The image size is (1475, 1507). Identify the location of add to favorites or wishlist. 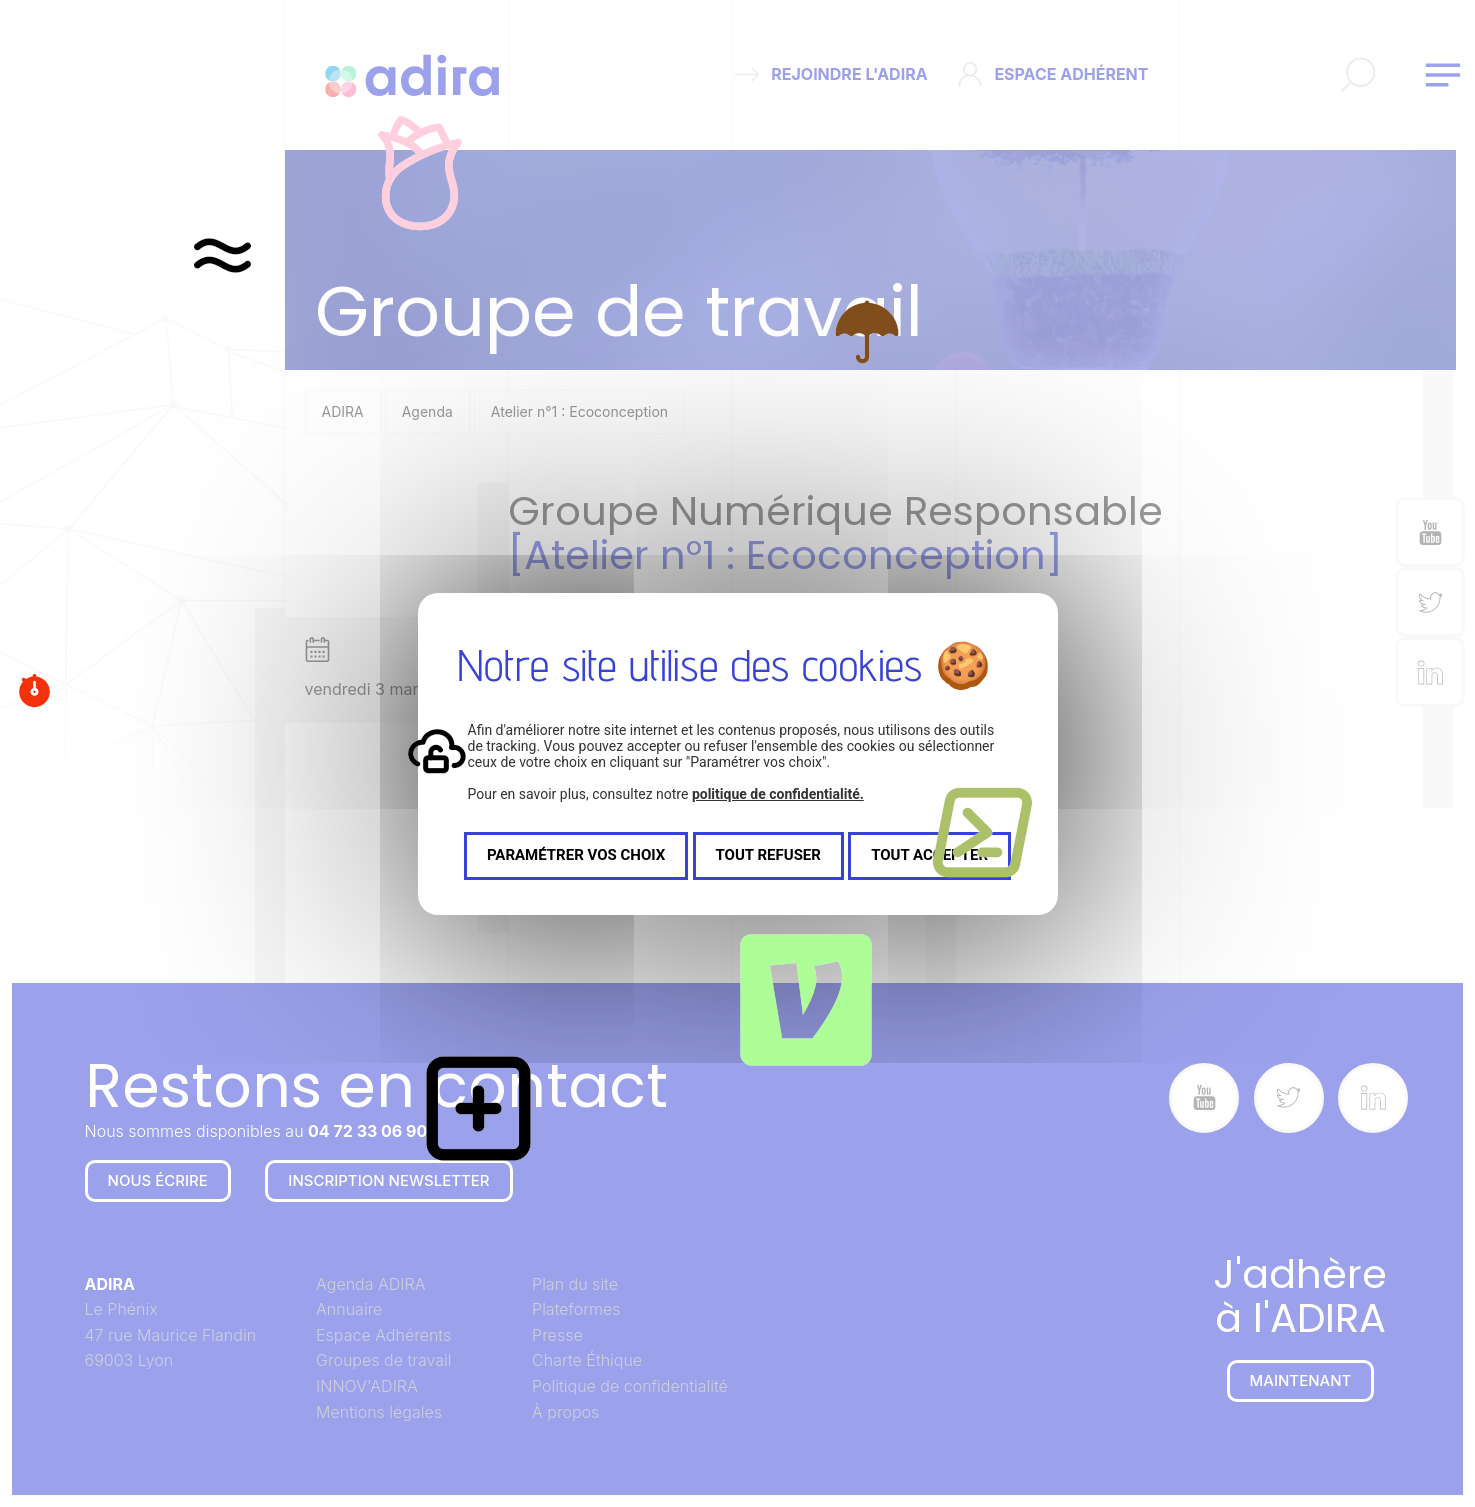
(420, 173).